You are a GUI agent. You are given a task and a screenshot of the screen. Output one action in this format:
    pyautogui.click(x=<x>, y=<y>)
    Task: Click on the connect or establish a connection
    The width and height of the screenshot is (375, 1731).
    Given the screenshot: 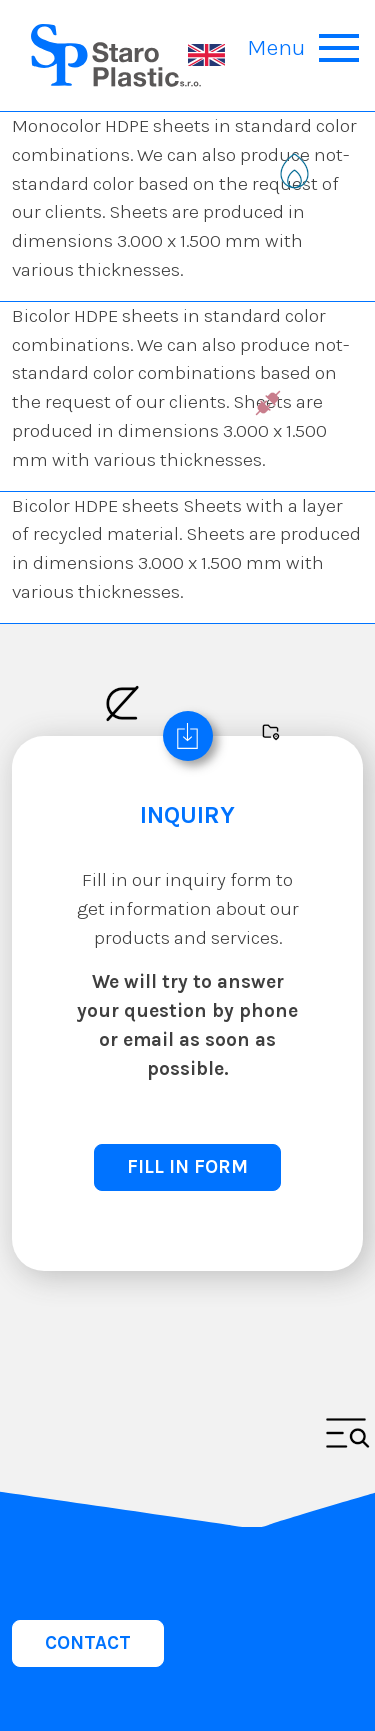 What is the action you would take?
    pyautogui.click(x=268, y=403)
    